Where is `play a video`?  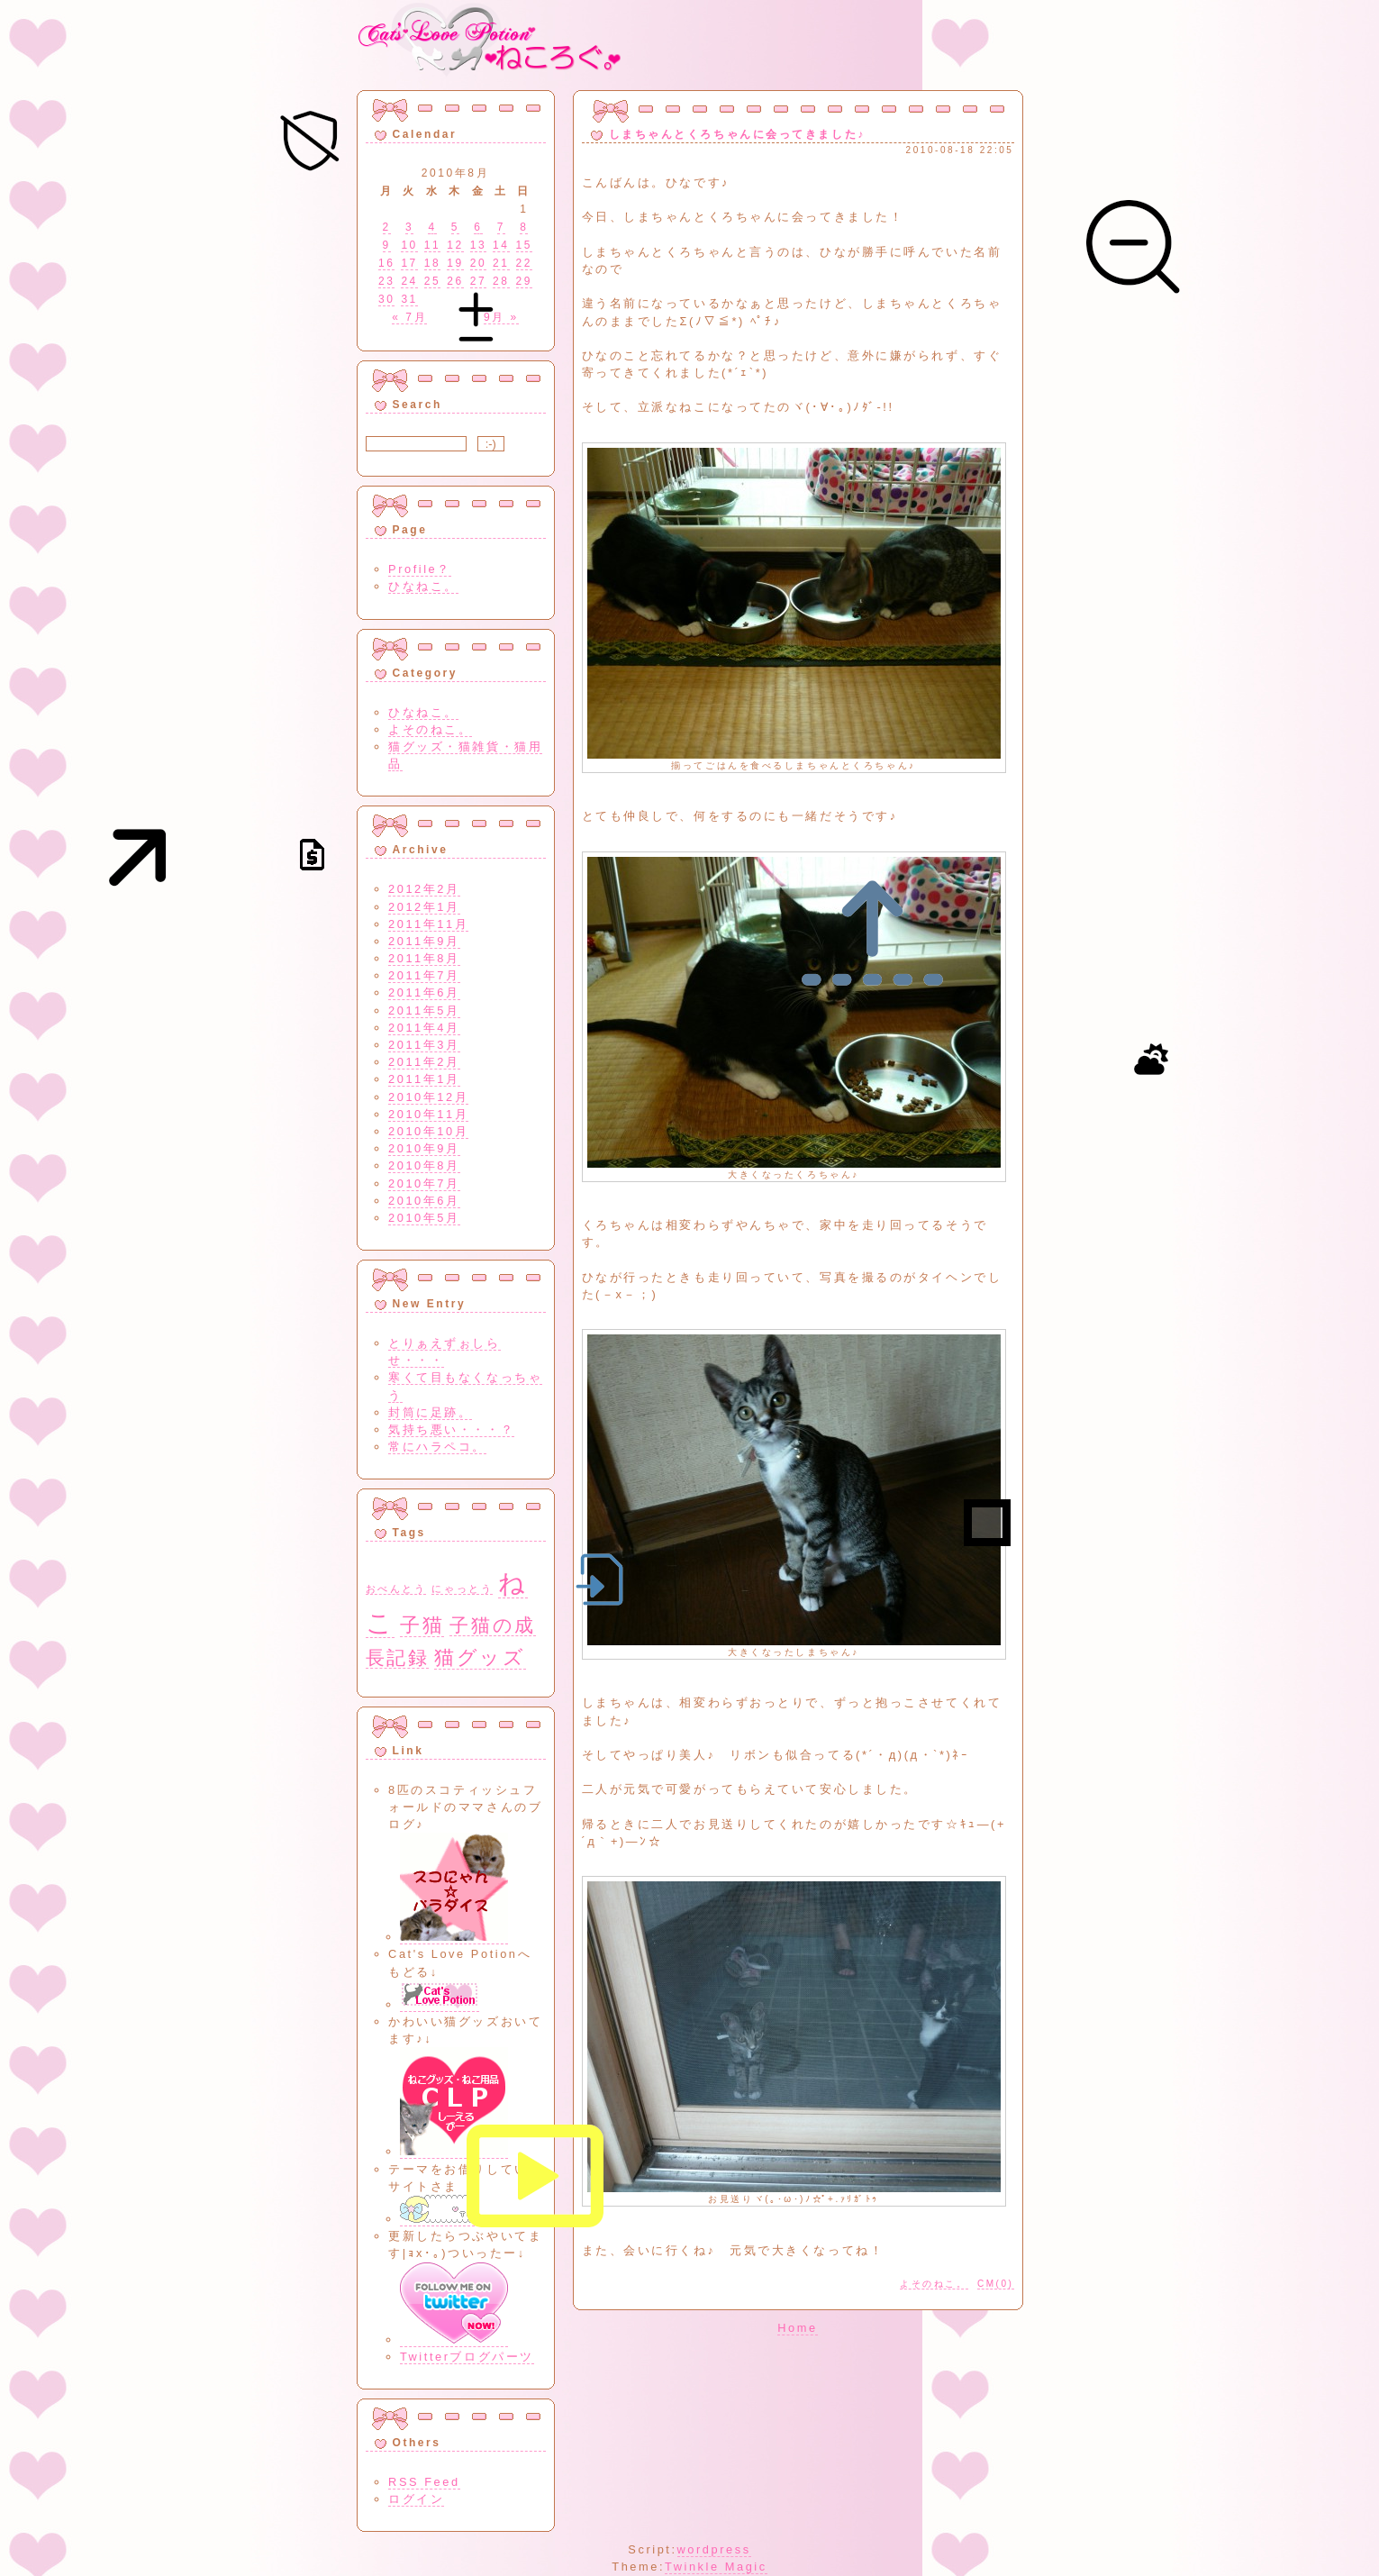
play a video is located at coordinates (535, 2176).